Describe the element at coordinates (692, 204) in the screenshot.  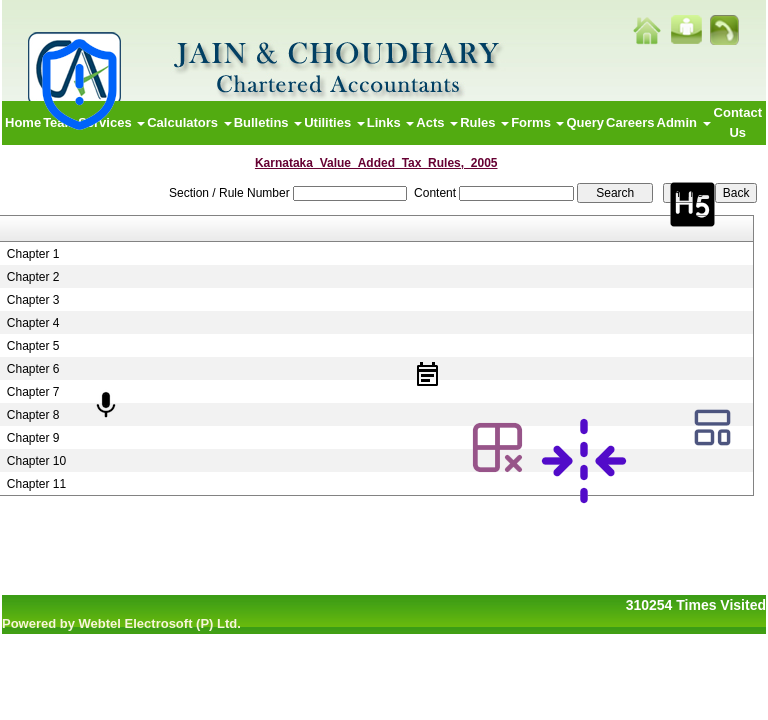
I see `format text as heading level 5` at that location.